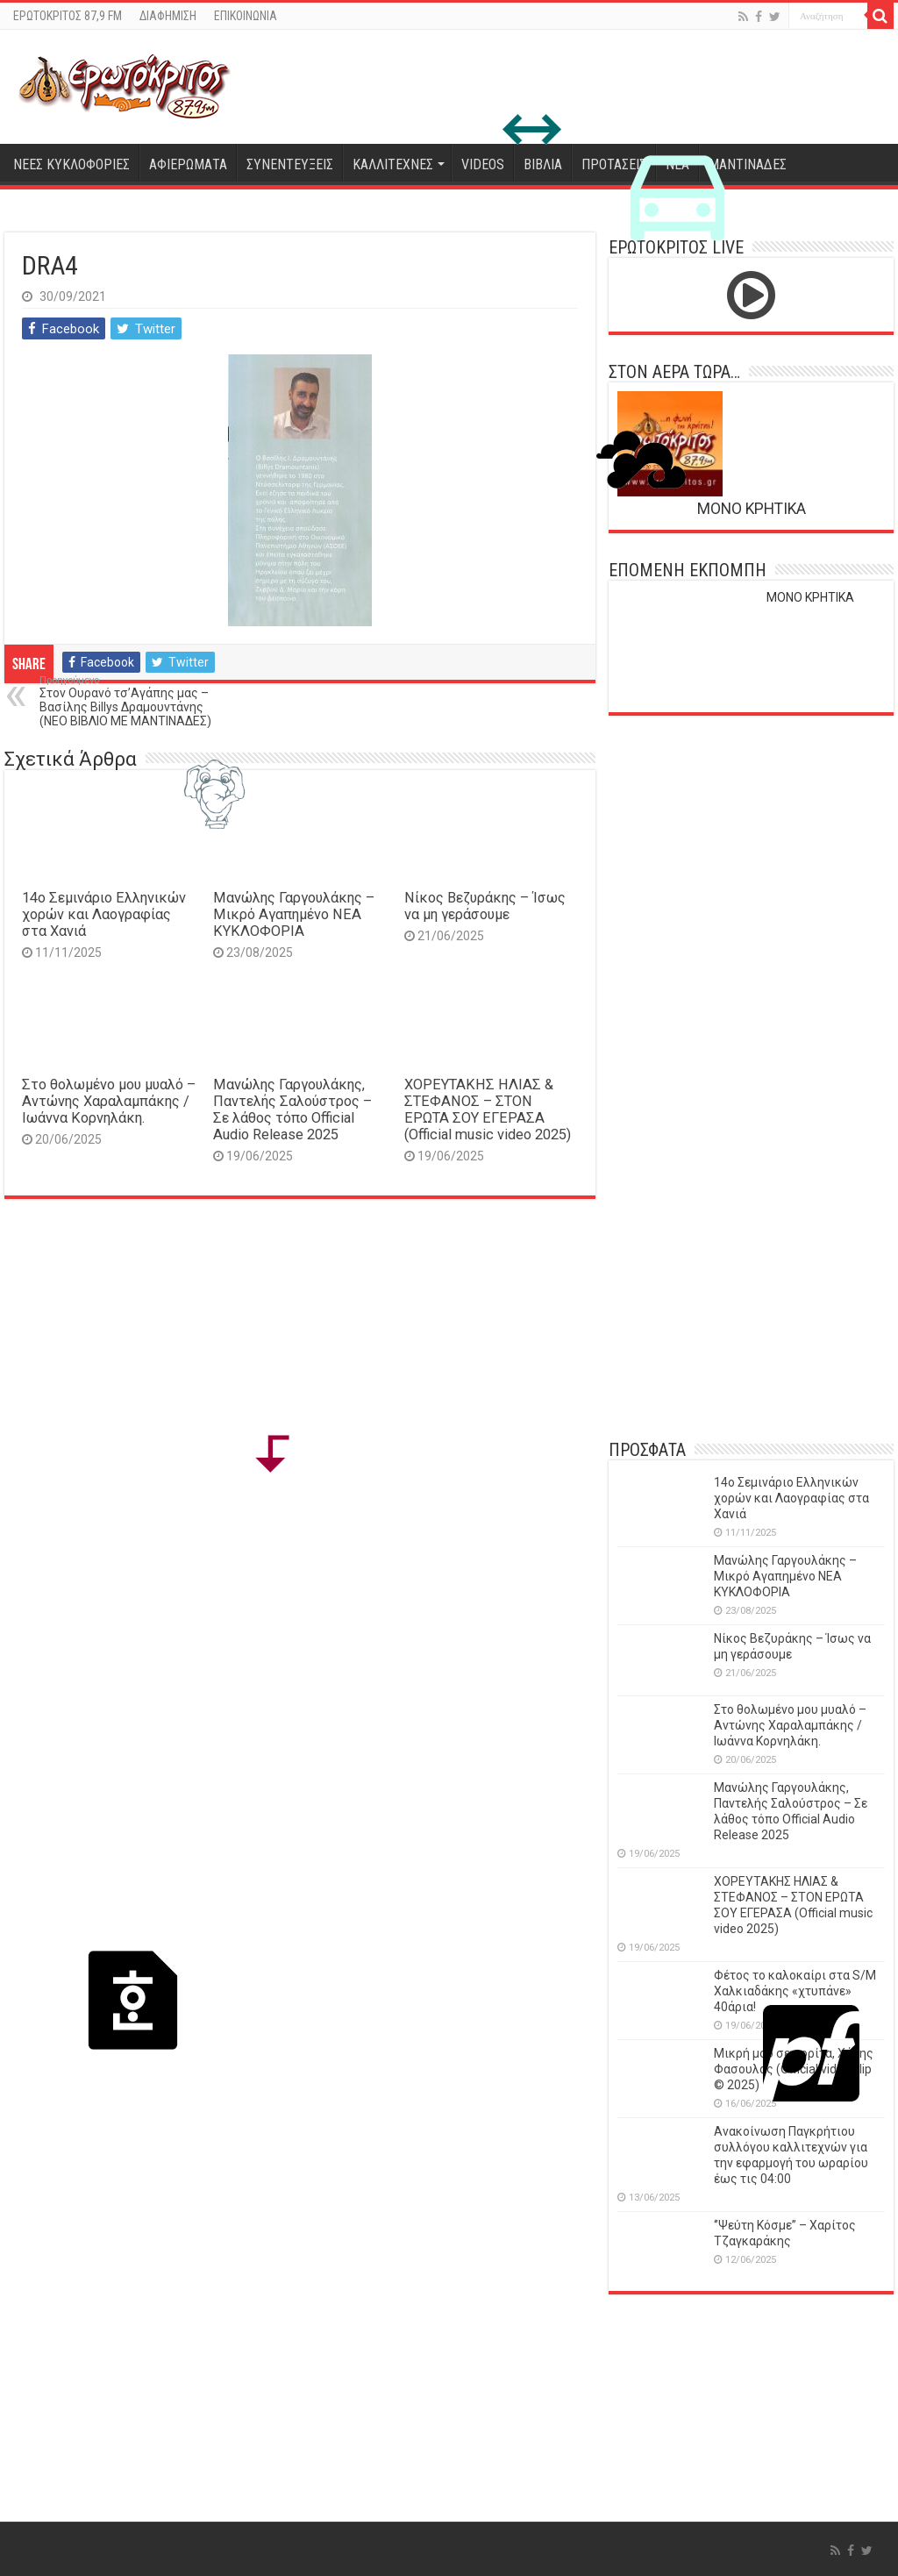  I want to click on expand content horizontally, so click(531, 129).